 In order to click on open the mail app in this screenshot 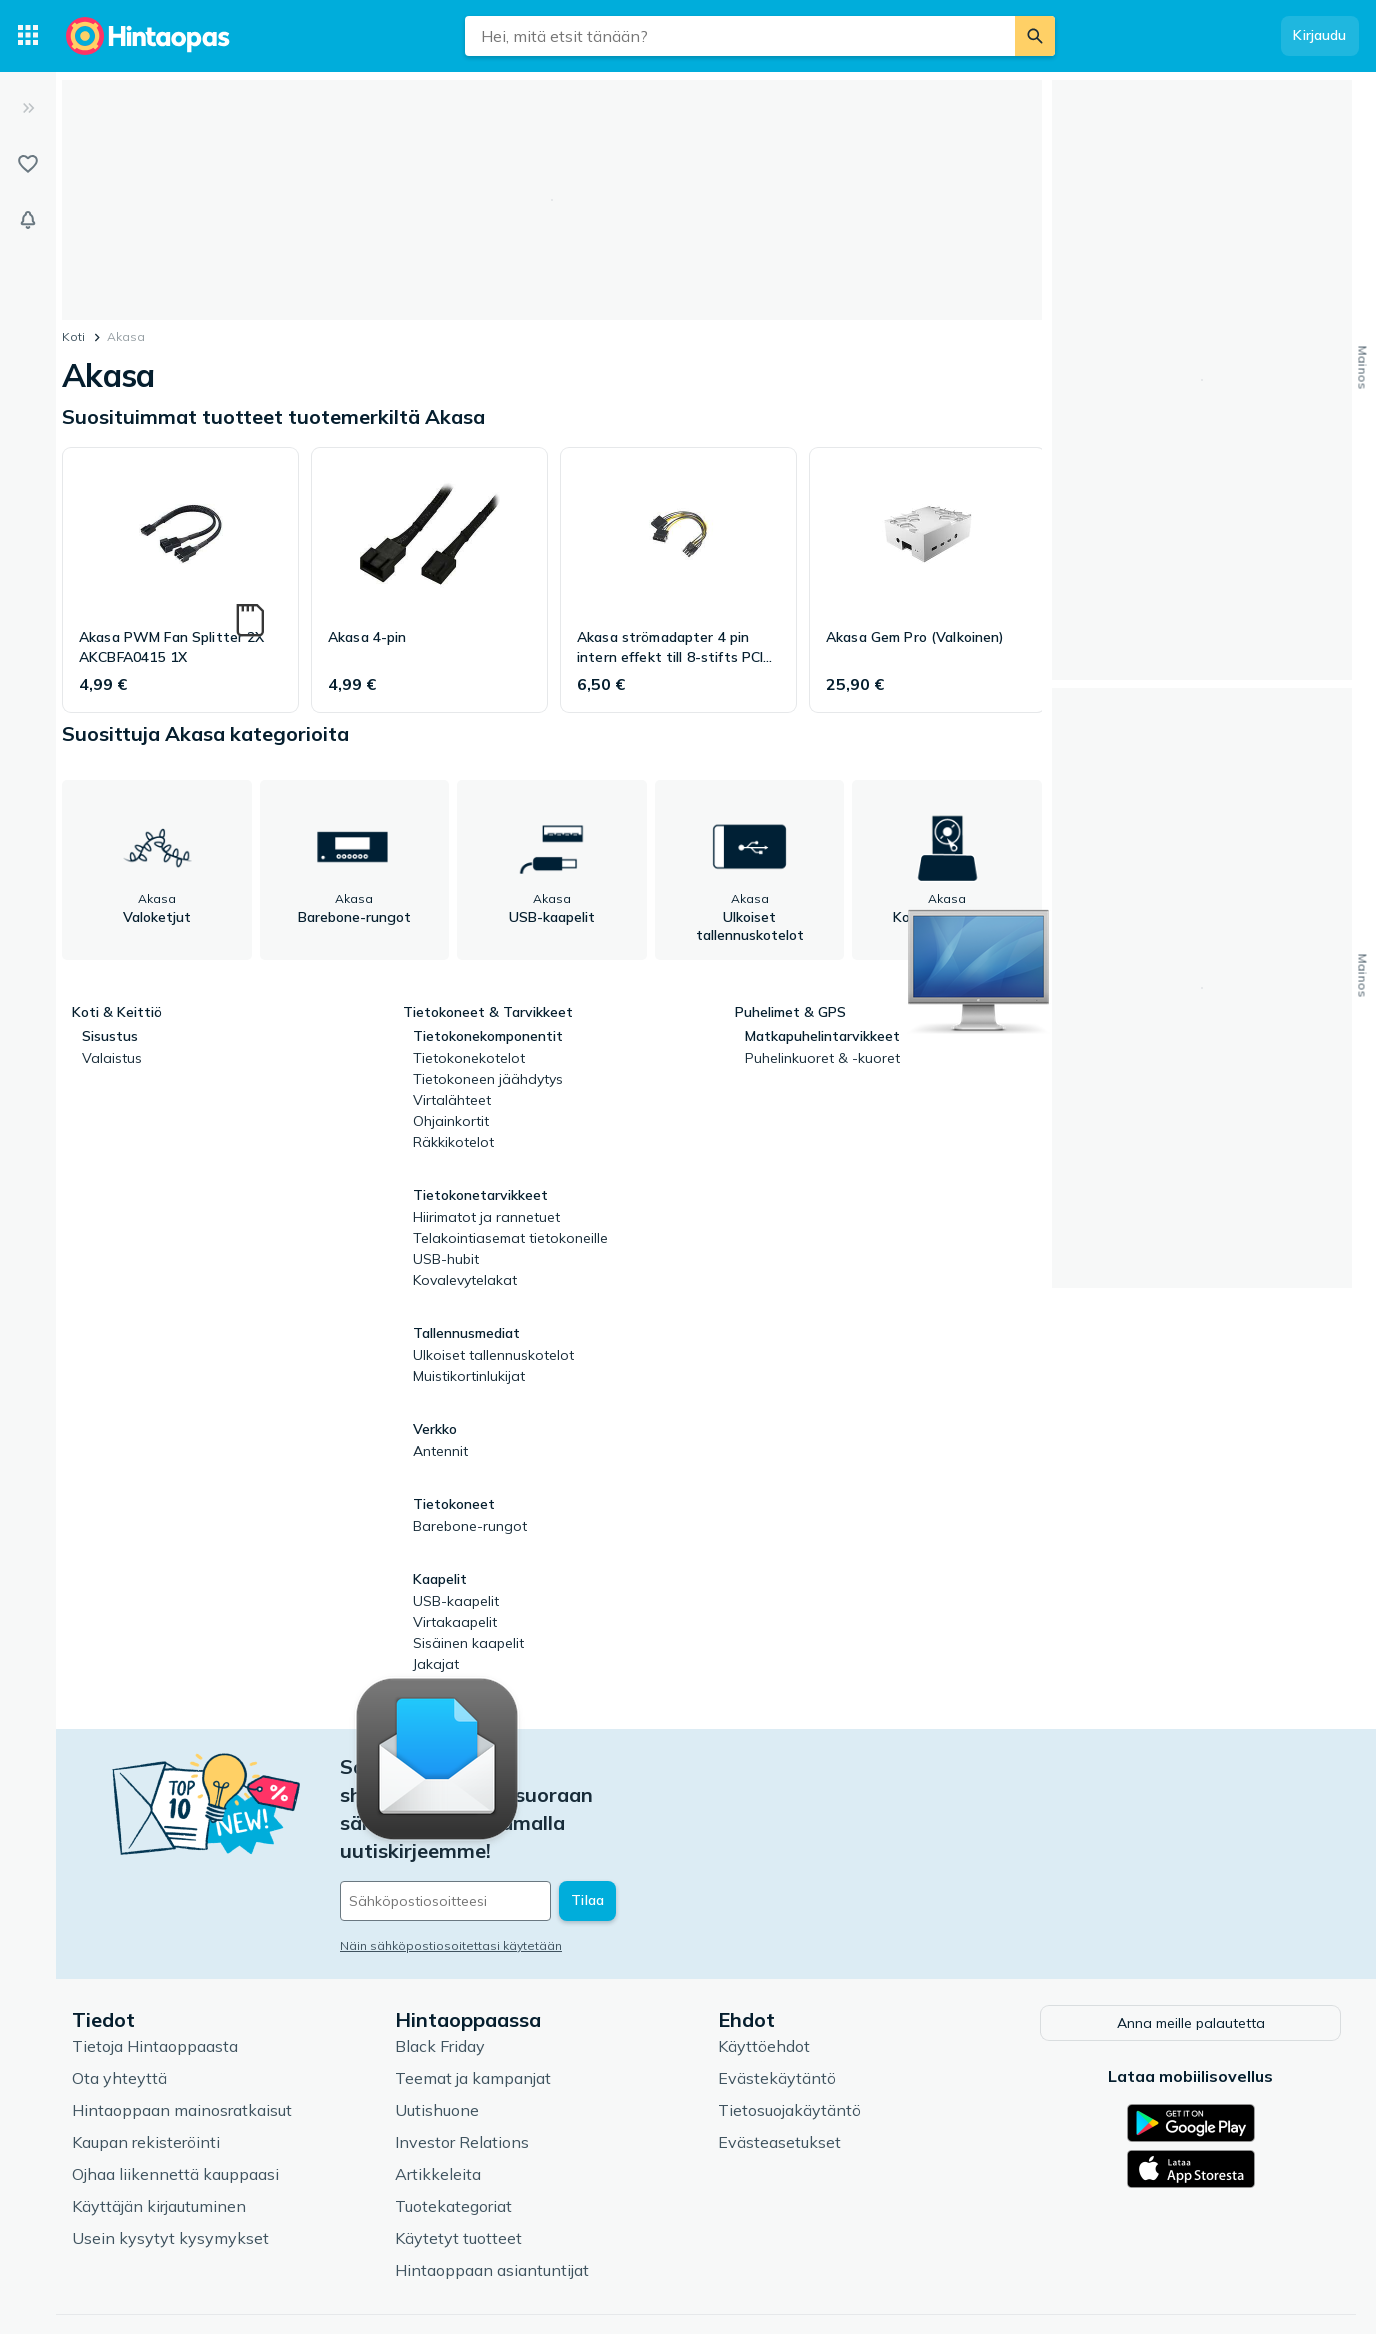, I will do `click(437, 1759)`.